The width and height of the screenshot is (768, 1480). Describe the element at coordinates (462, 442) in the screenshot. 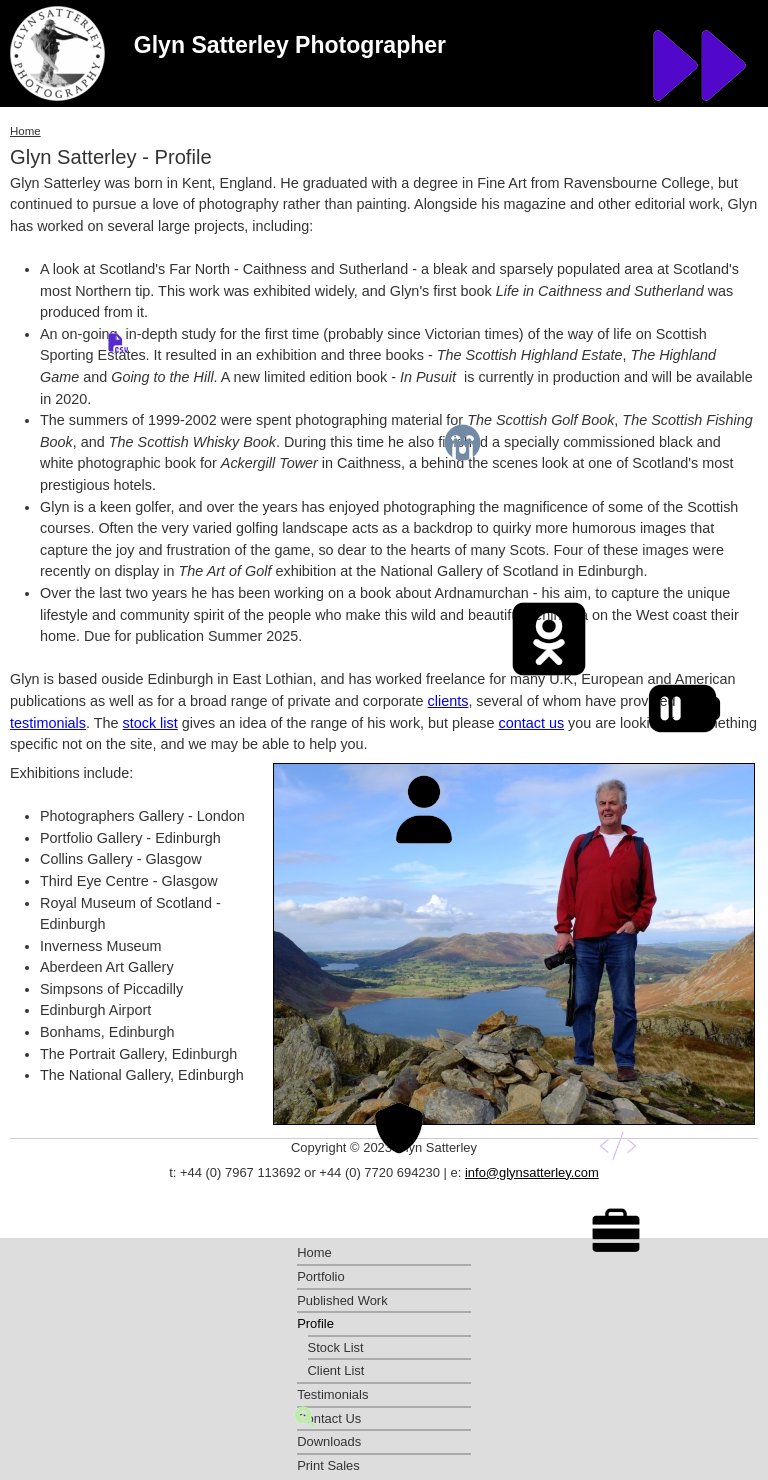

I see `react with a crying or sad emotion` at that location.